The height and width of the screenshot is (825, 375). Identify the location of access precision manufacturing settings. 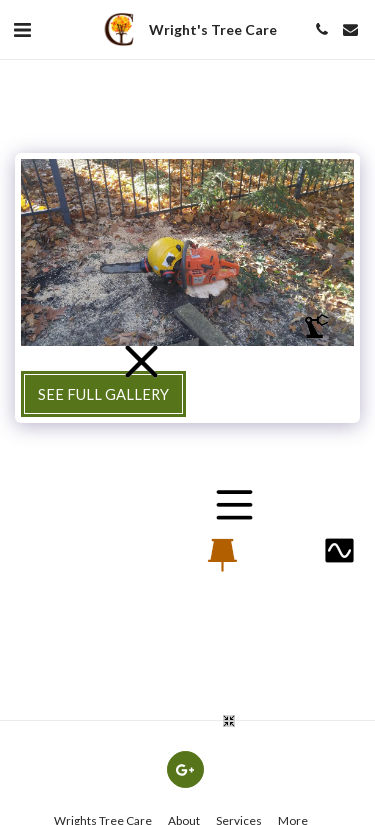
(316, 326).